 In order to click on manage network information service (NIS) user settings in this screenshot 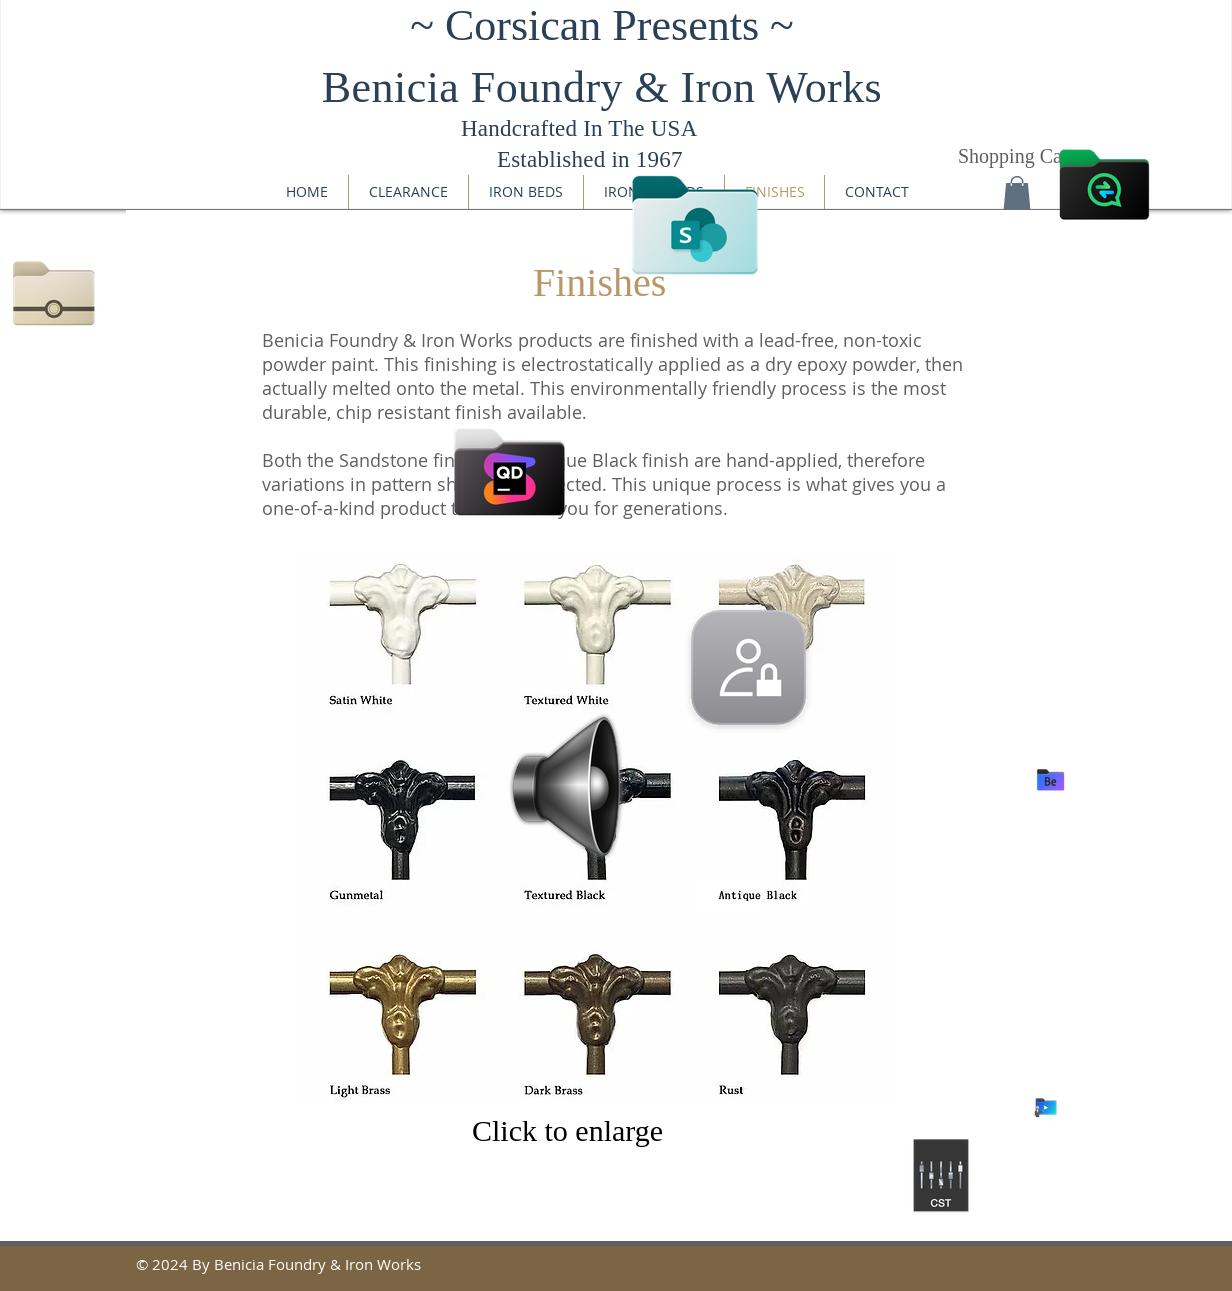, I will do `click(748, 669)`.